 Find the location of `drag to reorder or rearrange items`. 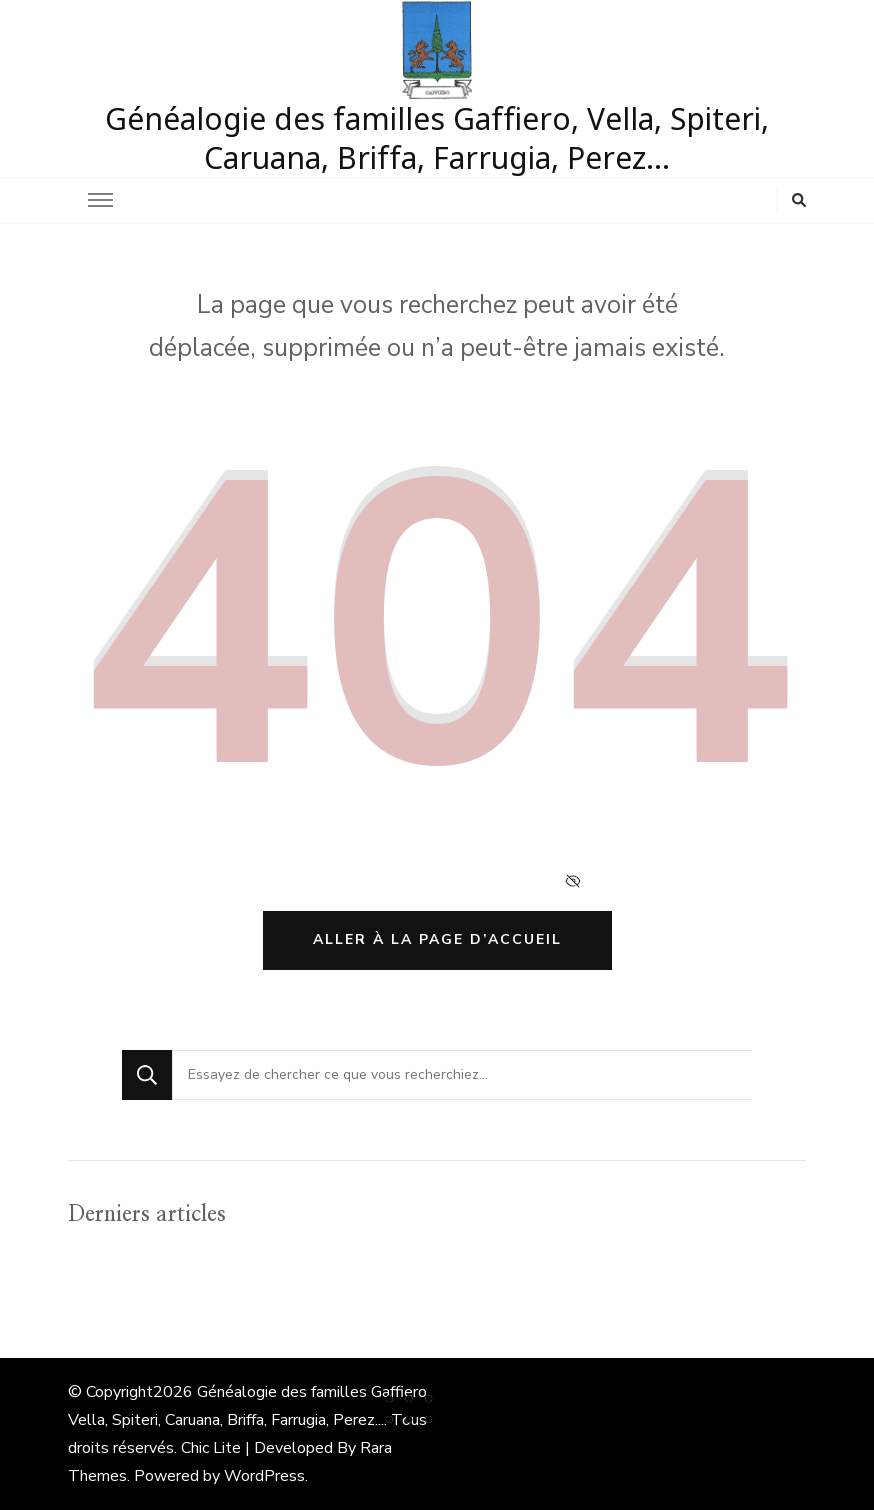

drag to reorder or rearrange items is located at coordinates (409, 1409).